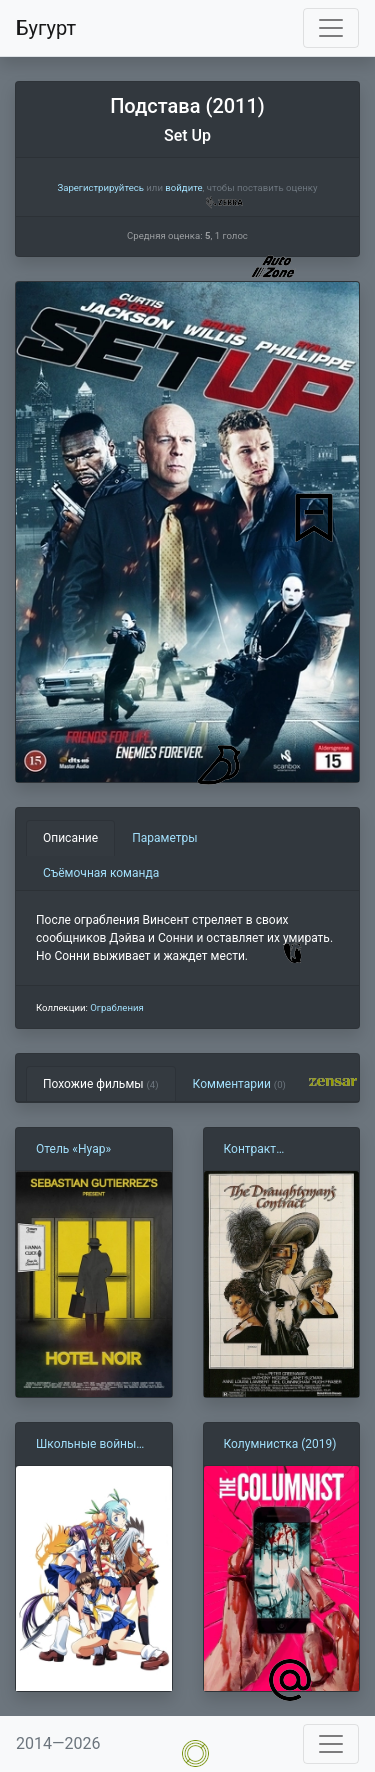  Describe the element at coordinates (273, 266) in the screenshot. I see `visit the AutoZone website or app` at that location.